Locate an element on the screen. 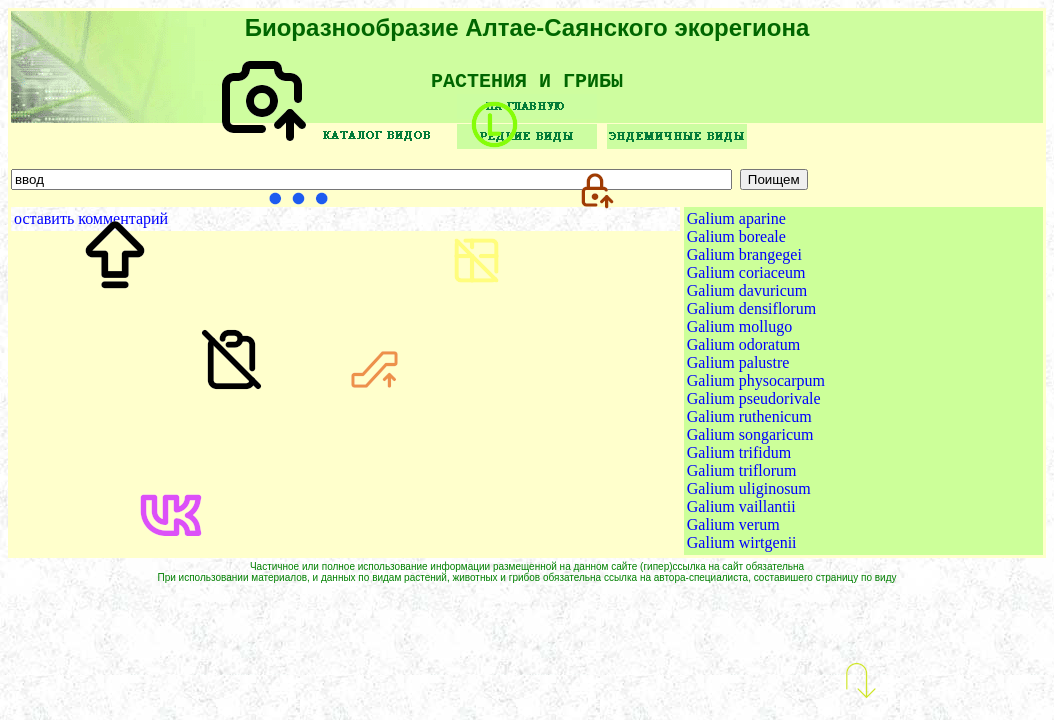 This screenshot has width=1054, height=720. access more options or actions is located at coordinates (298, 198).